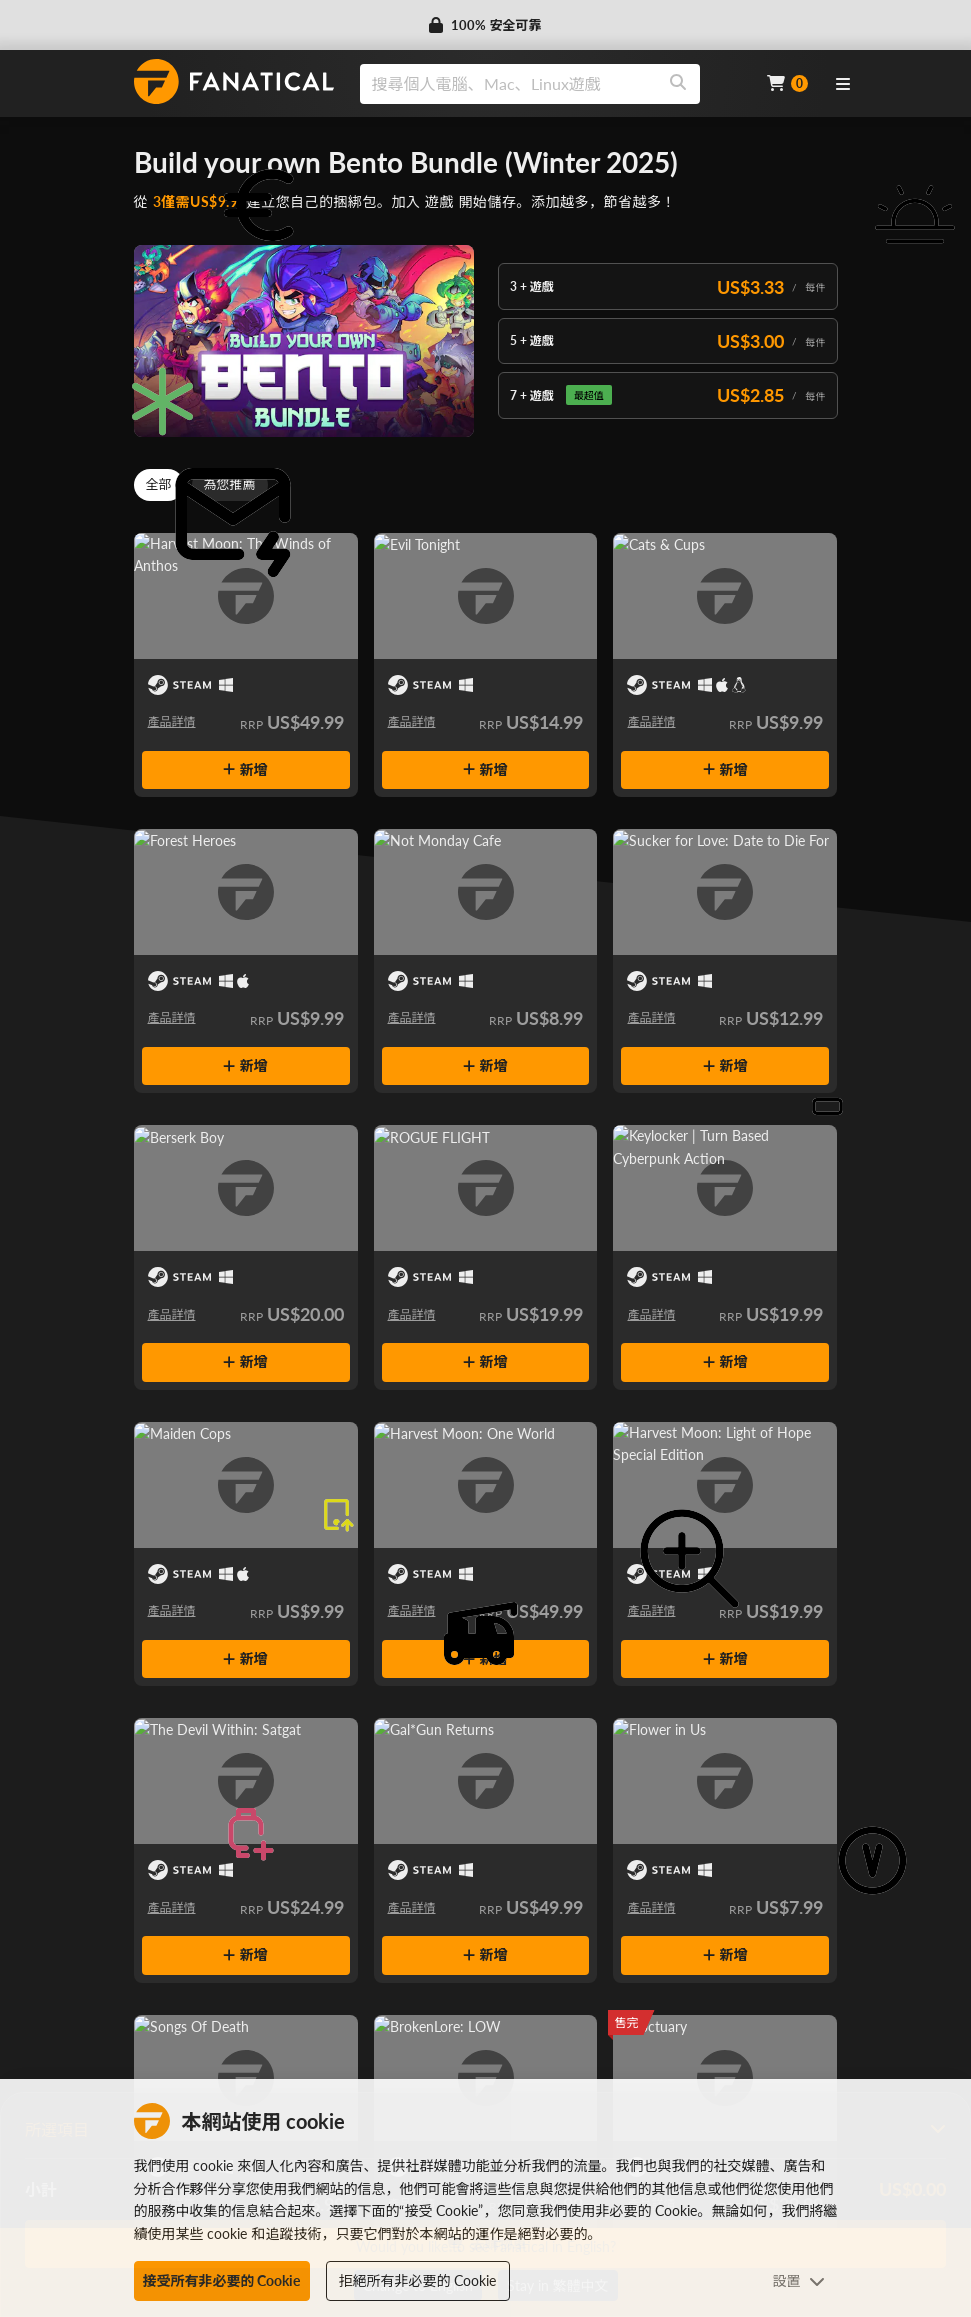 The width and height of the screenshot is (971, 2317). I want to click on request roadside assistance or towing, so click(479, 1637).